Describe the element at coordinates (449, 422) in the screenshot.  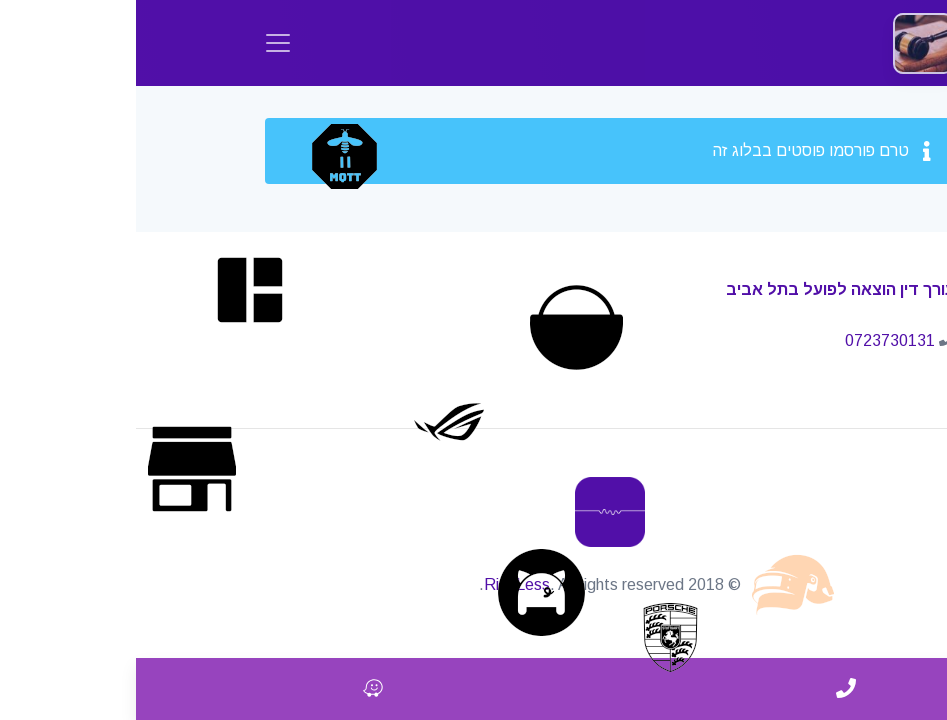
I see `republic of gamers (ROG) brand logo` at that location.